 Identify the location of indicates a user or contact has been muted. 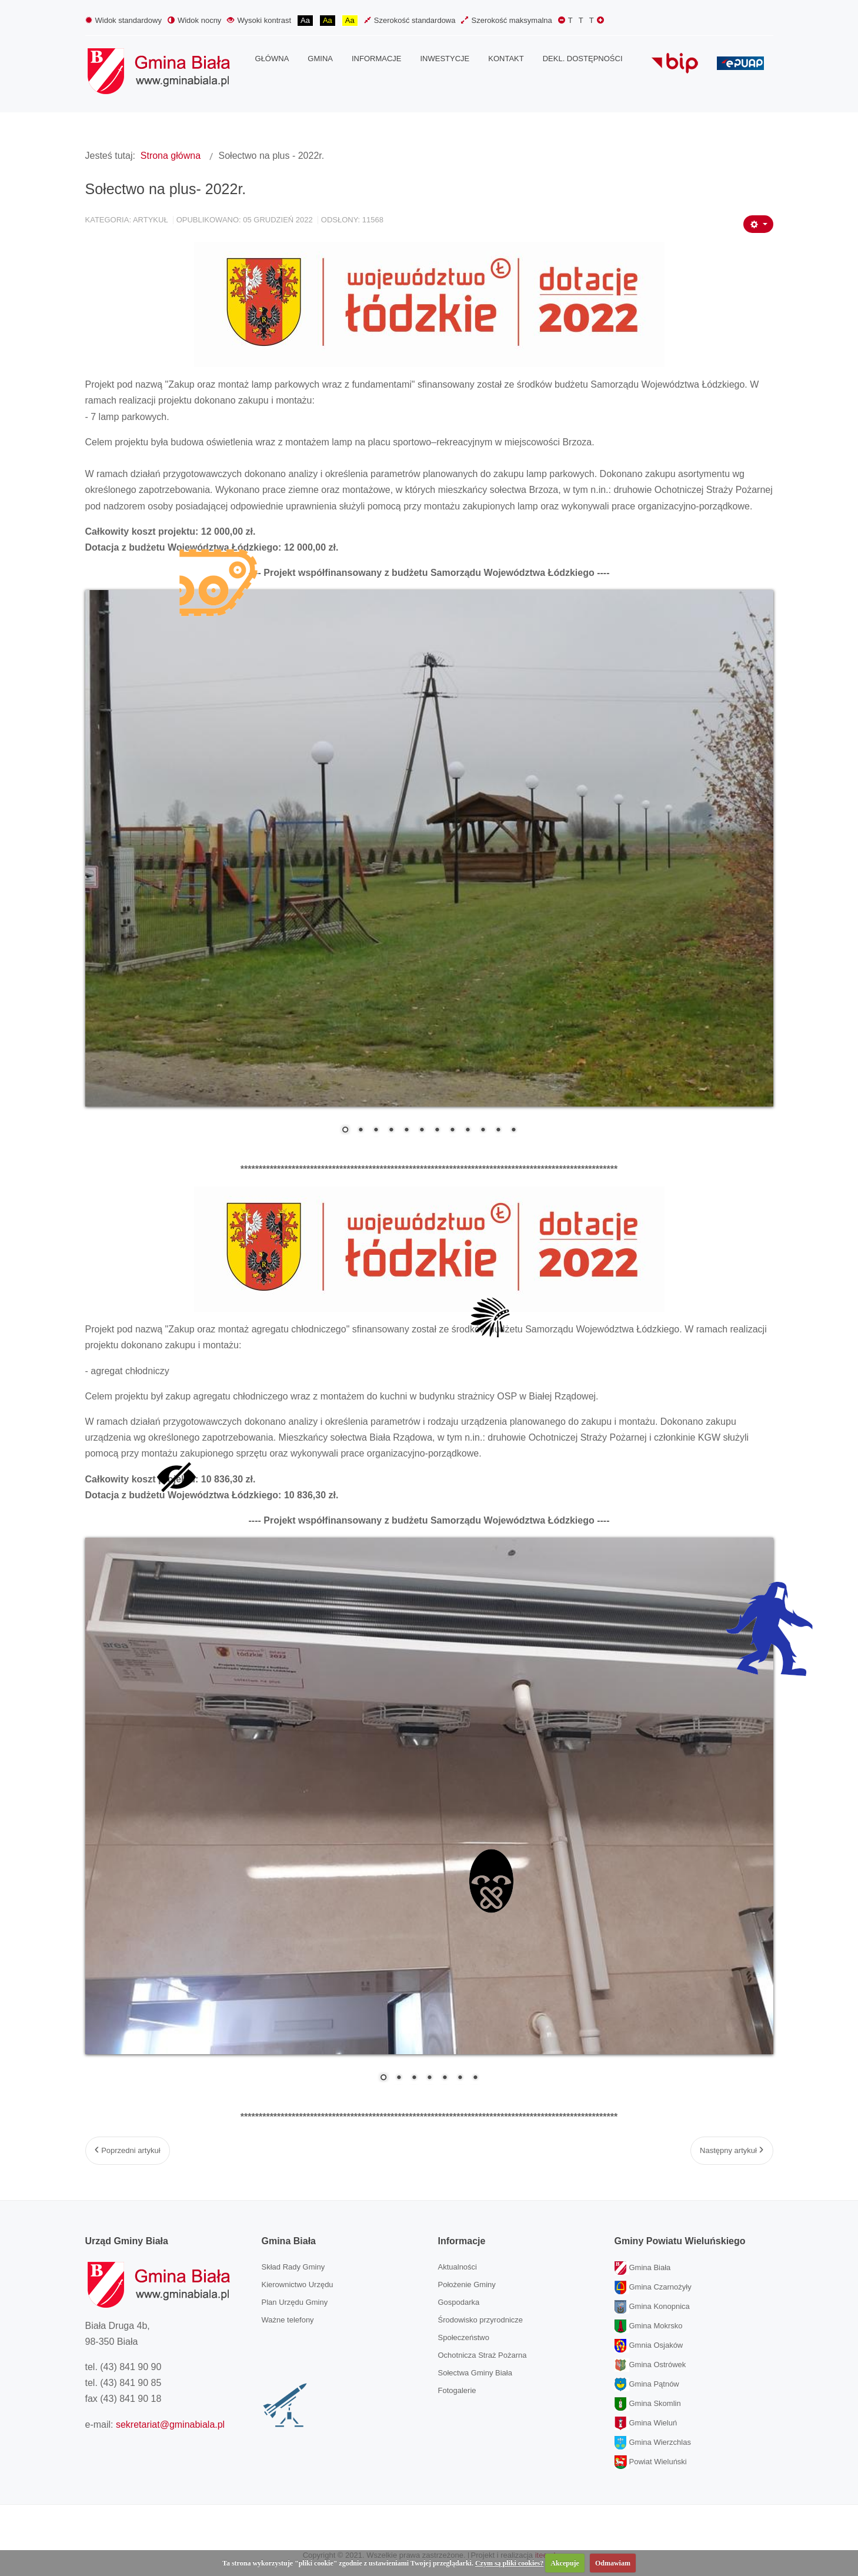
(491, 1881).